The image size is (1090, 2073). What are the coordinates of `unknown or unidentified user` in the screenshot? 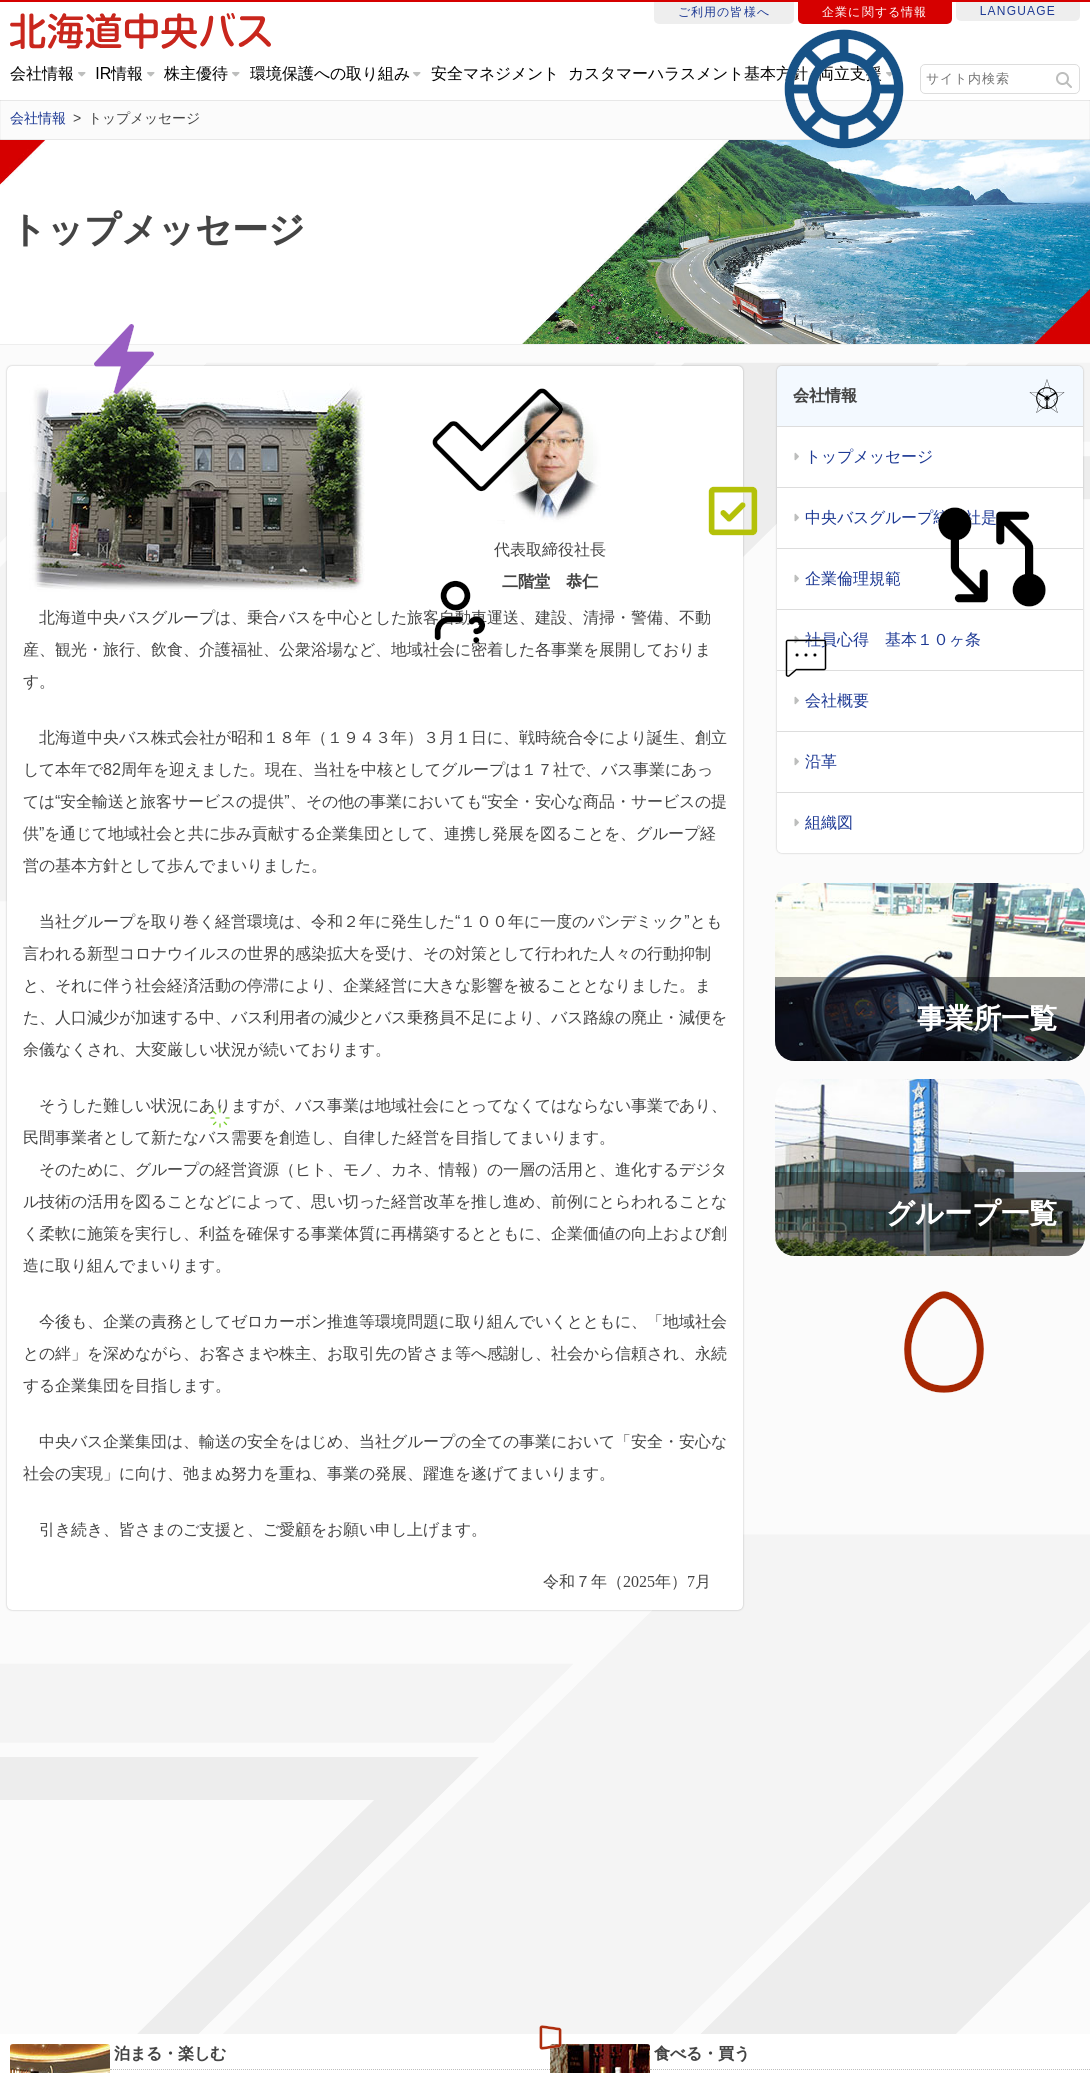 It's located at (455, 610).